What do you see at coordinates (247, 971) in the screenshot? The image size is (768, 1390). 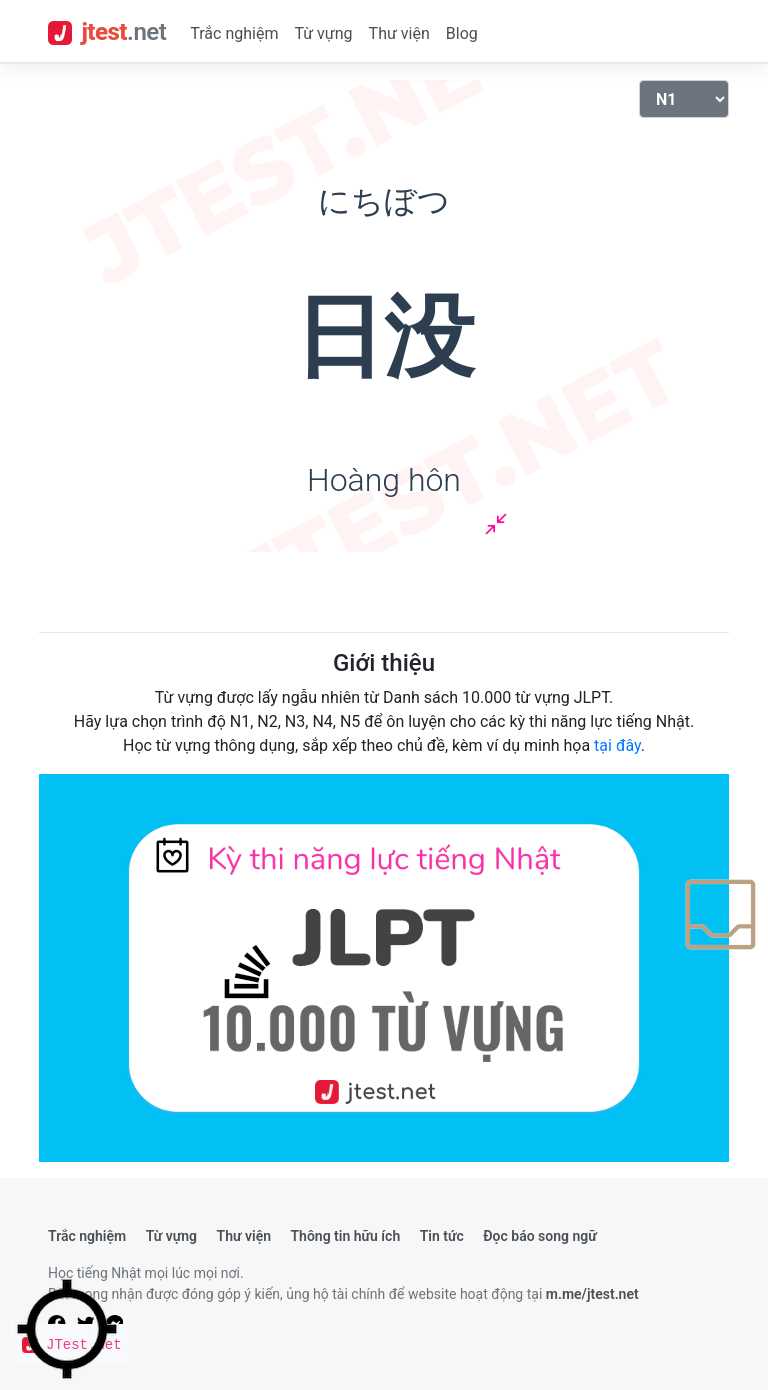 I see `visit Stack Overflow website` at bounding box center [247, 971].